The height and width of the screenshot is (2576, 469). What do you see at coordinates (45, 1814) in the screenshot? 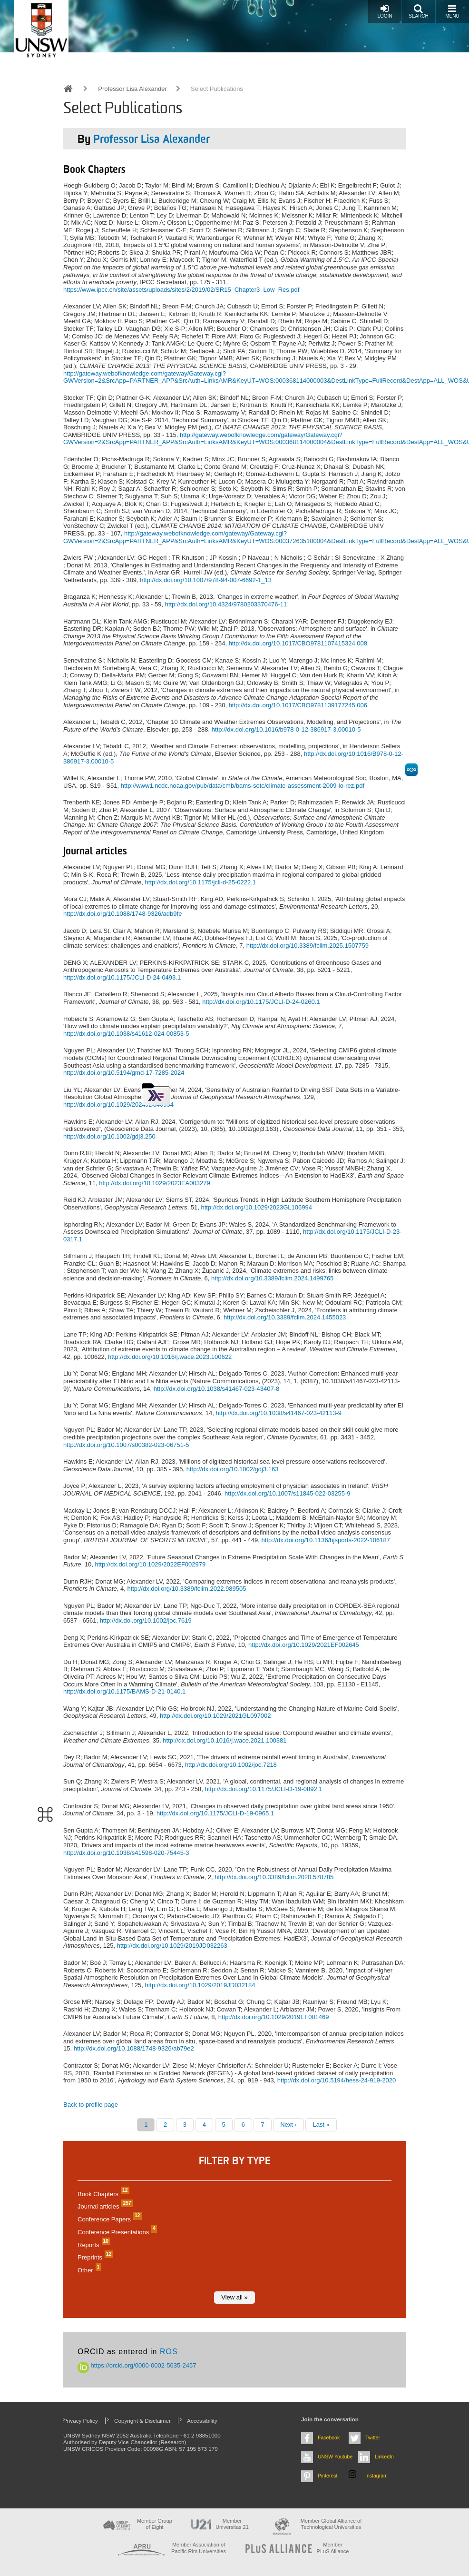
I see `access keyboard shortcut settings` at bounding box center [45, 1814].